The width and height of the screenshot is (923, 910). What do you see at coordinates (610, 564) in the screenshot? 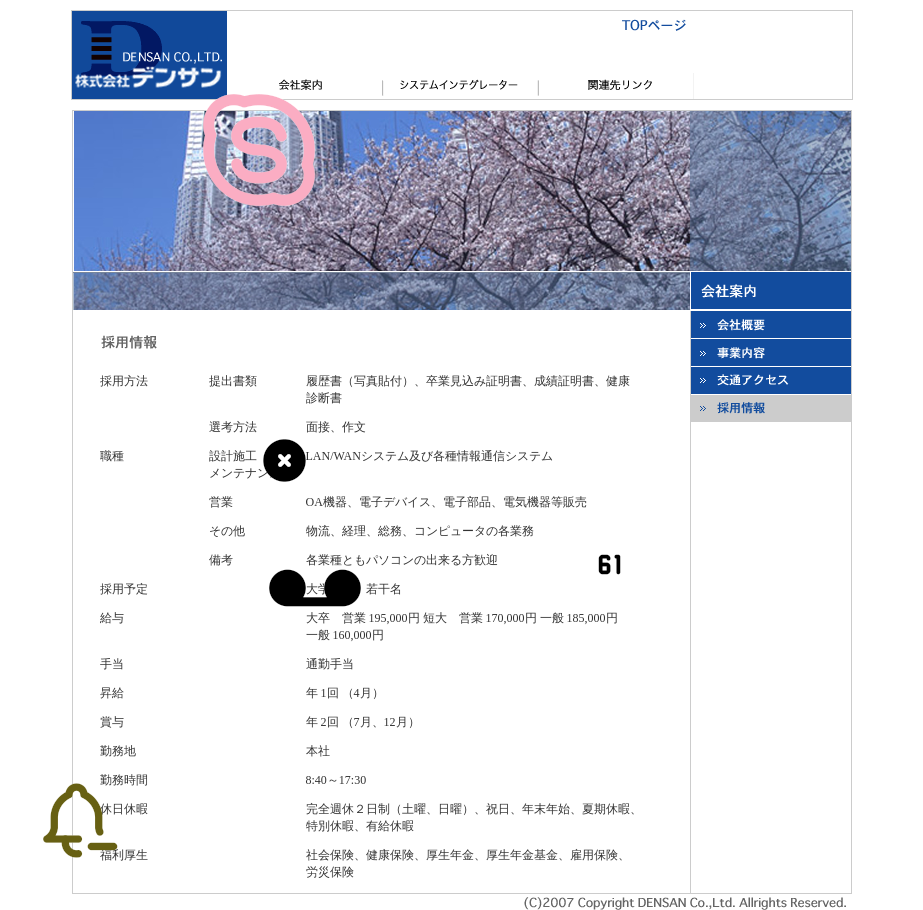
I see `displays the number 61 as a badge or counter` at bounding box center [610, 564].